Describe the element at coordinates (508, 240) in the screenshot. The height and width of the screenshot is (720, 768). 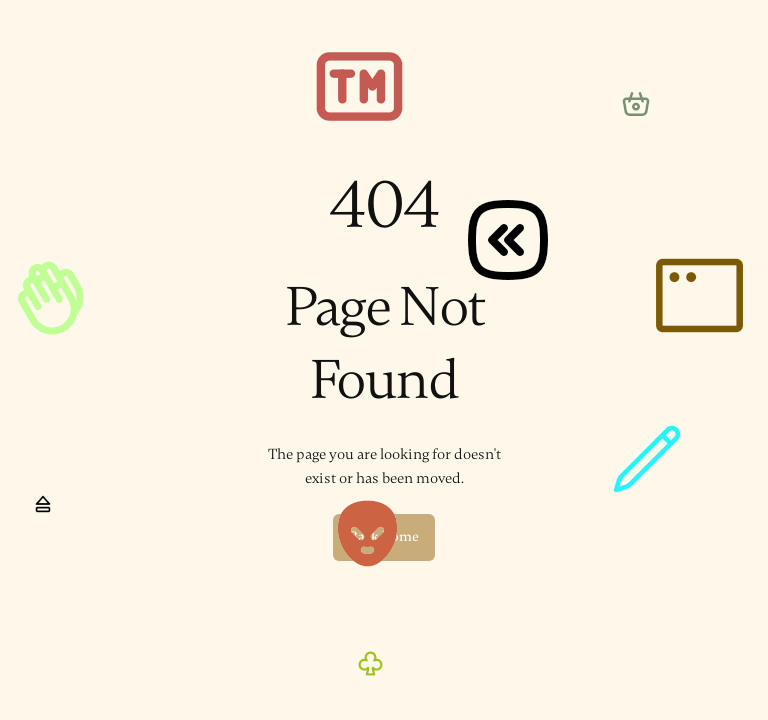
I see `go back to previous section` at that location.